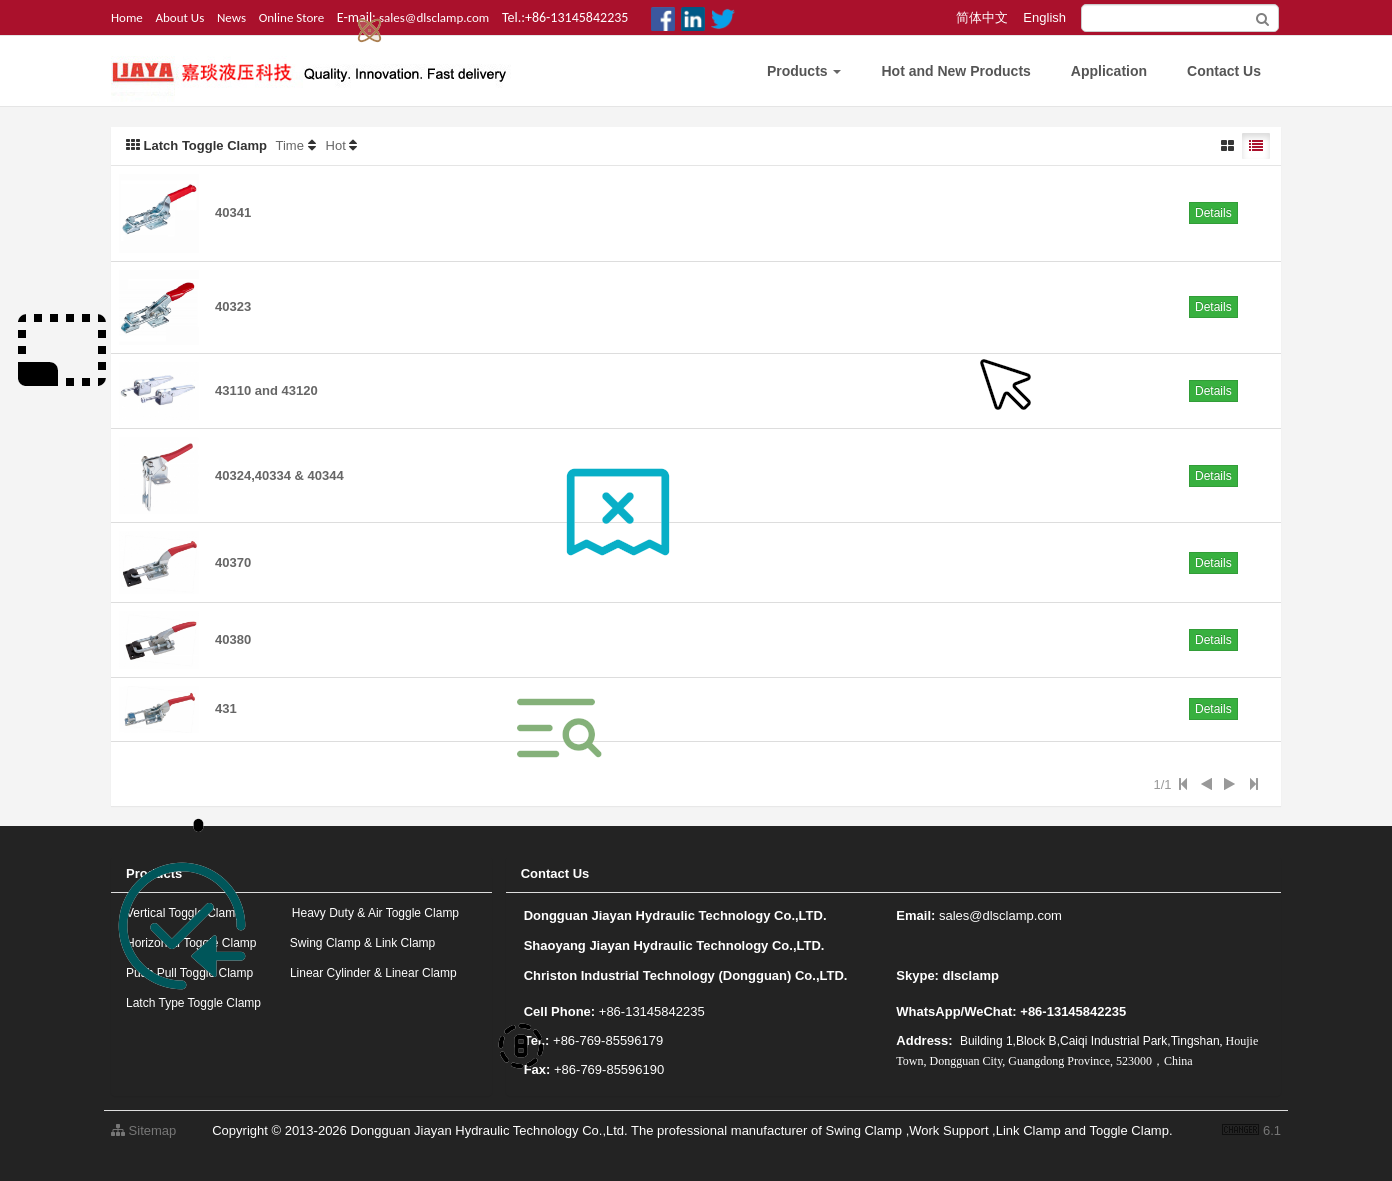 The image size is (1392, 1181). What do you see at coordinates (369, 30) in the screenshot?
I see `access science or chemistry features` at bounding box center [369, 30].